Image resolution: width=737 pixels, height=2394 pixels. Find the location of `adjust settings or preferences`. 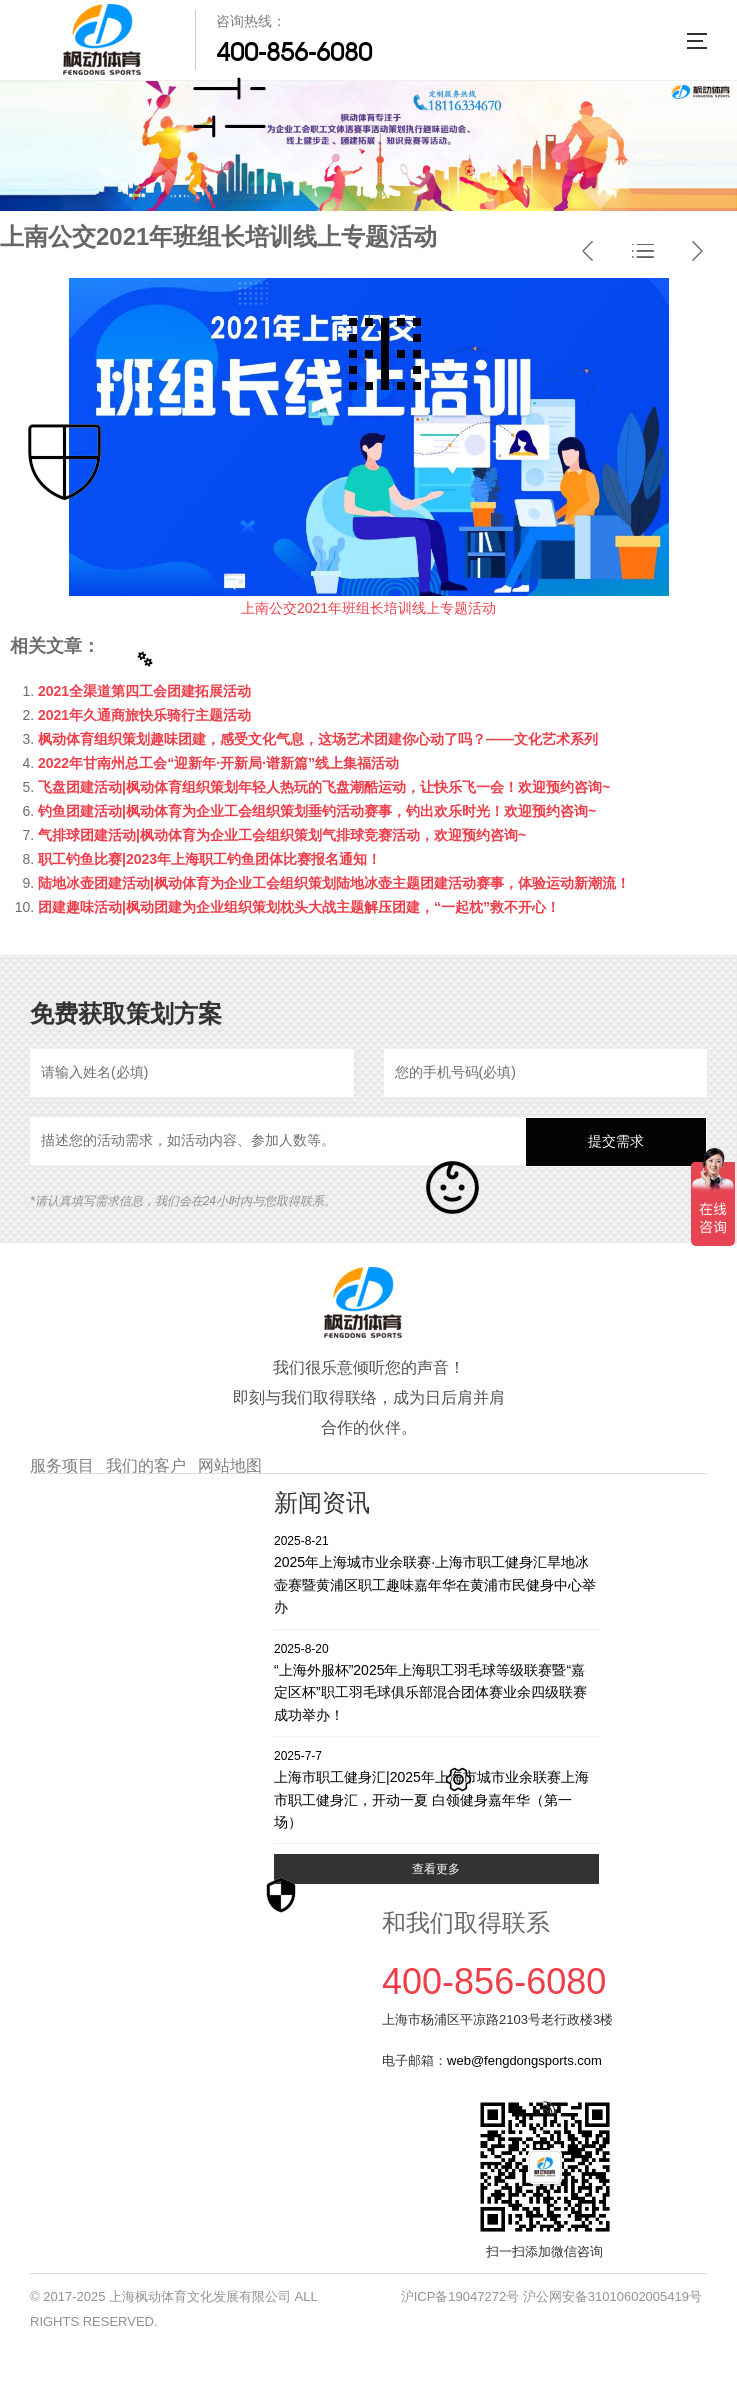

adjust settings or preferences is located at coordinates (229, 107).